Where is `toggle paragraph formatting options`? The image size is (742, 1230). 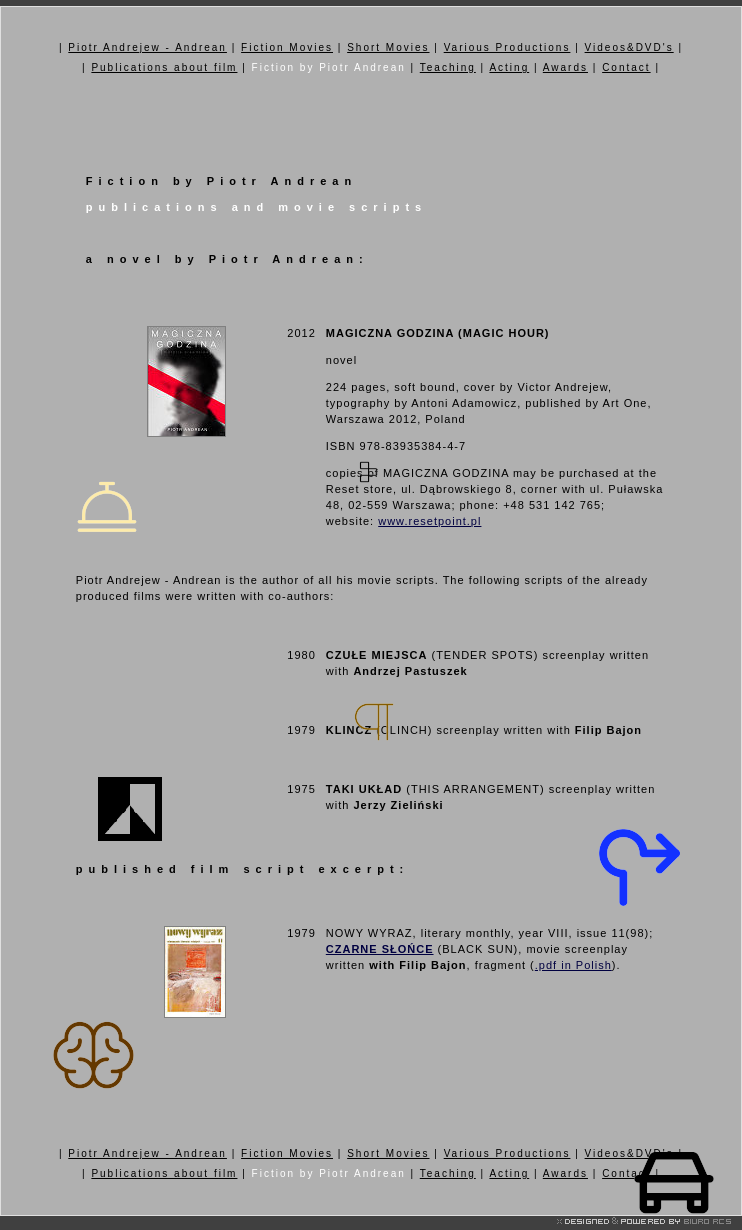
toggle paragraph formatting options is located at coordinates (375, 722).